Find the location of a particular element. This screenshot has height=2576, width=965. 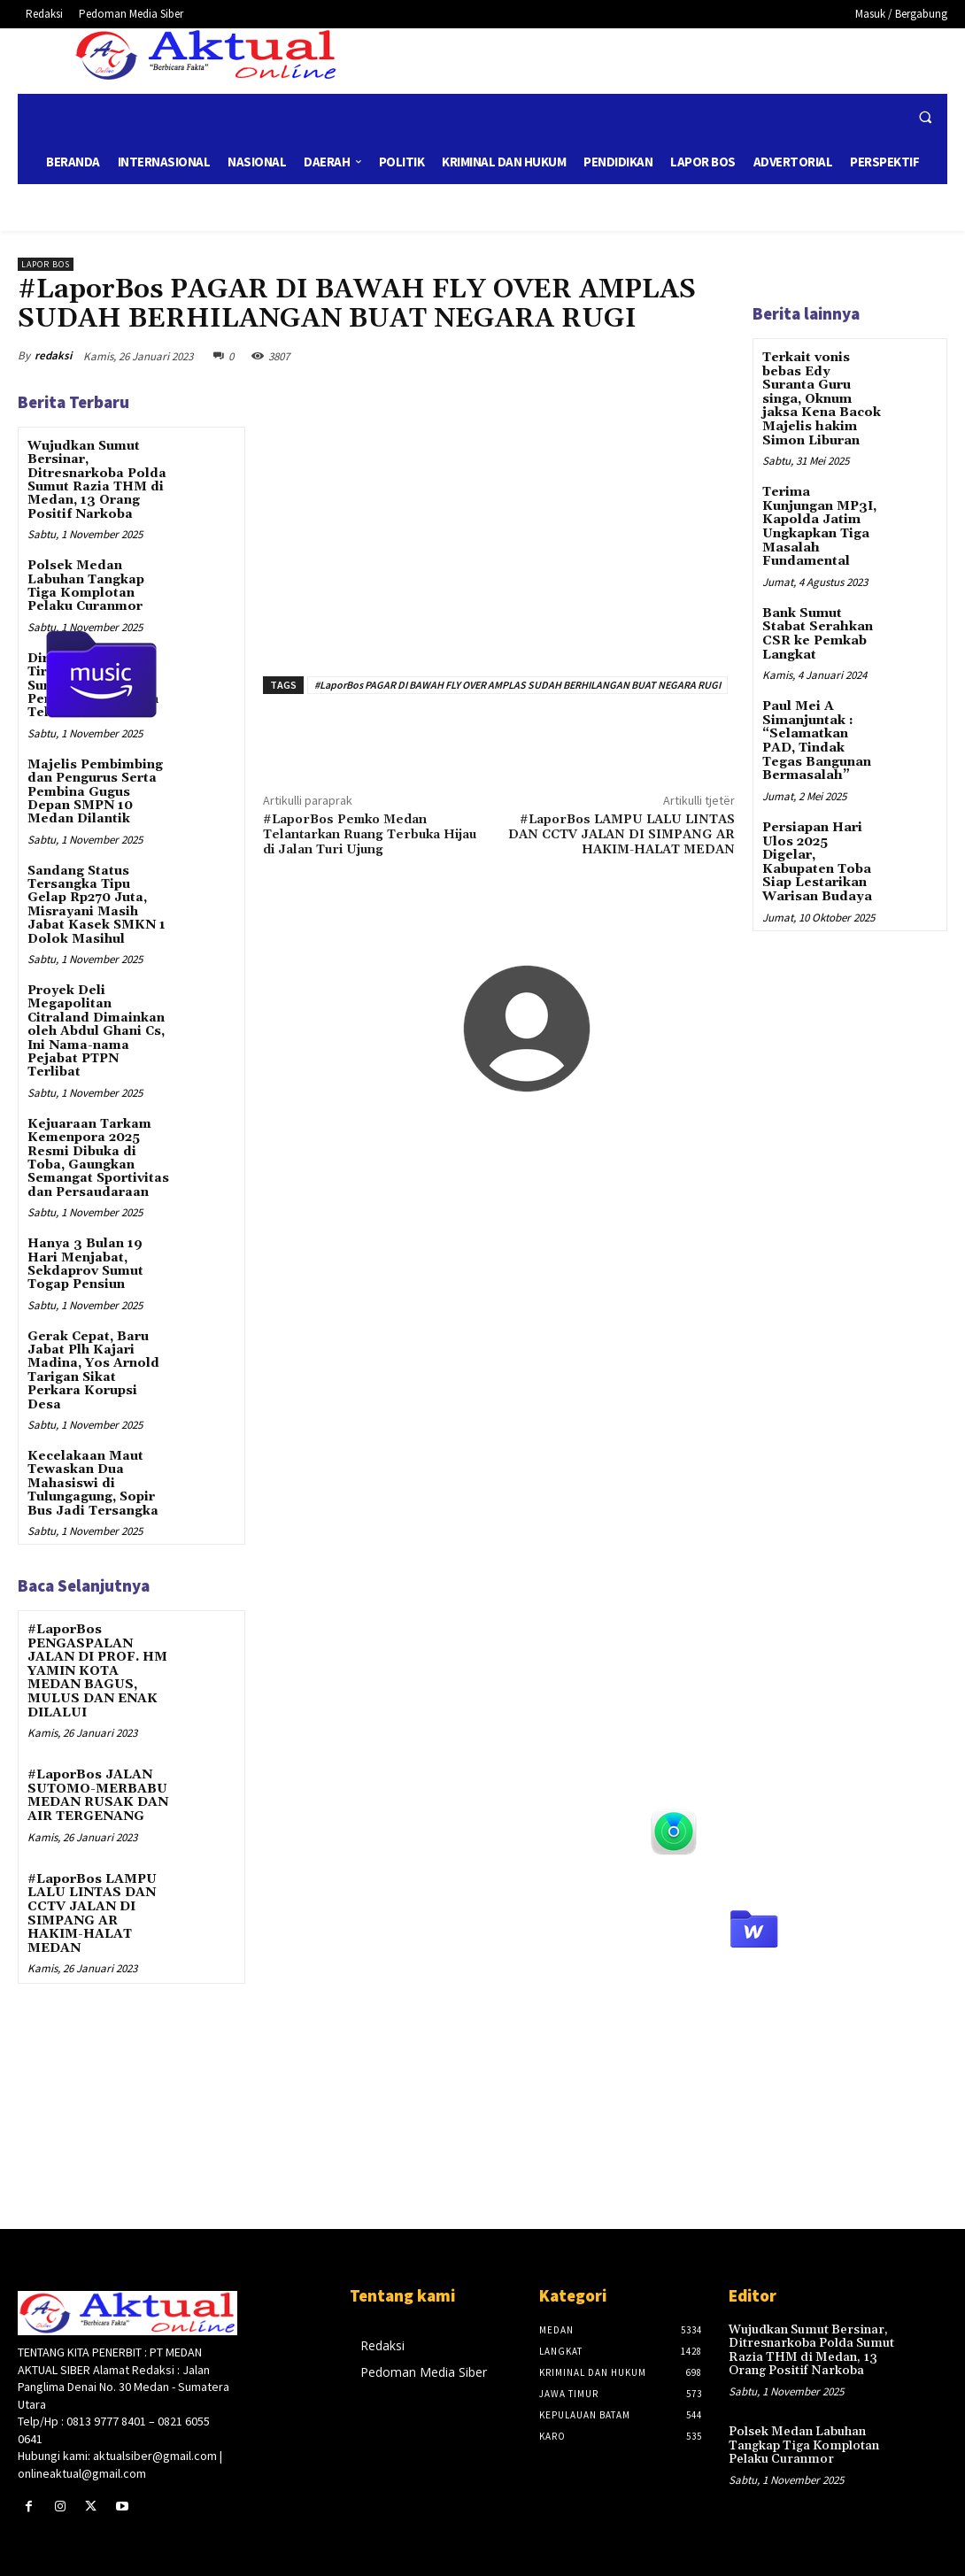

open folder containing amazon music files is located at coordinates (101, 677).